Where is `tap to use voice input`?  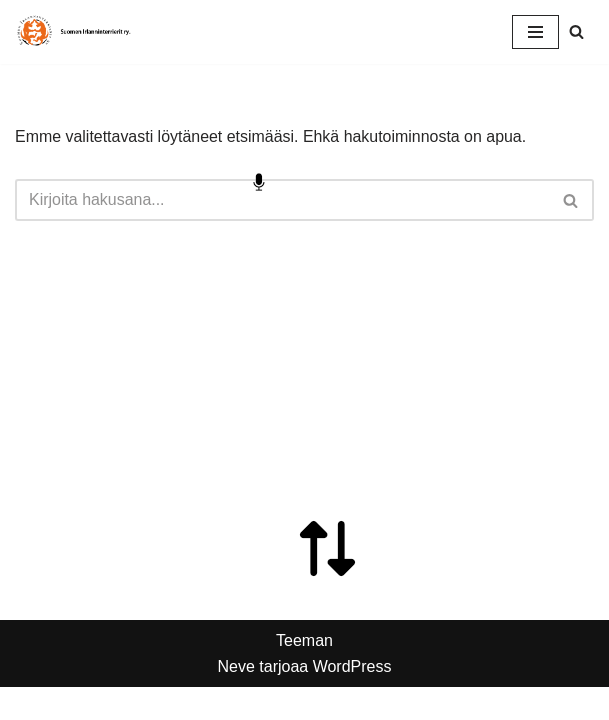
tap to use voice input is located at coordinates (259, 182).